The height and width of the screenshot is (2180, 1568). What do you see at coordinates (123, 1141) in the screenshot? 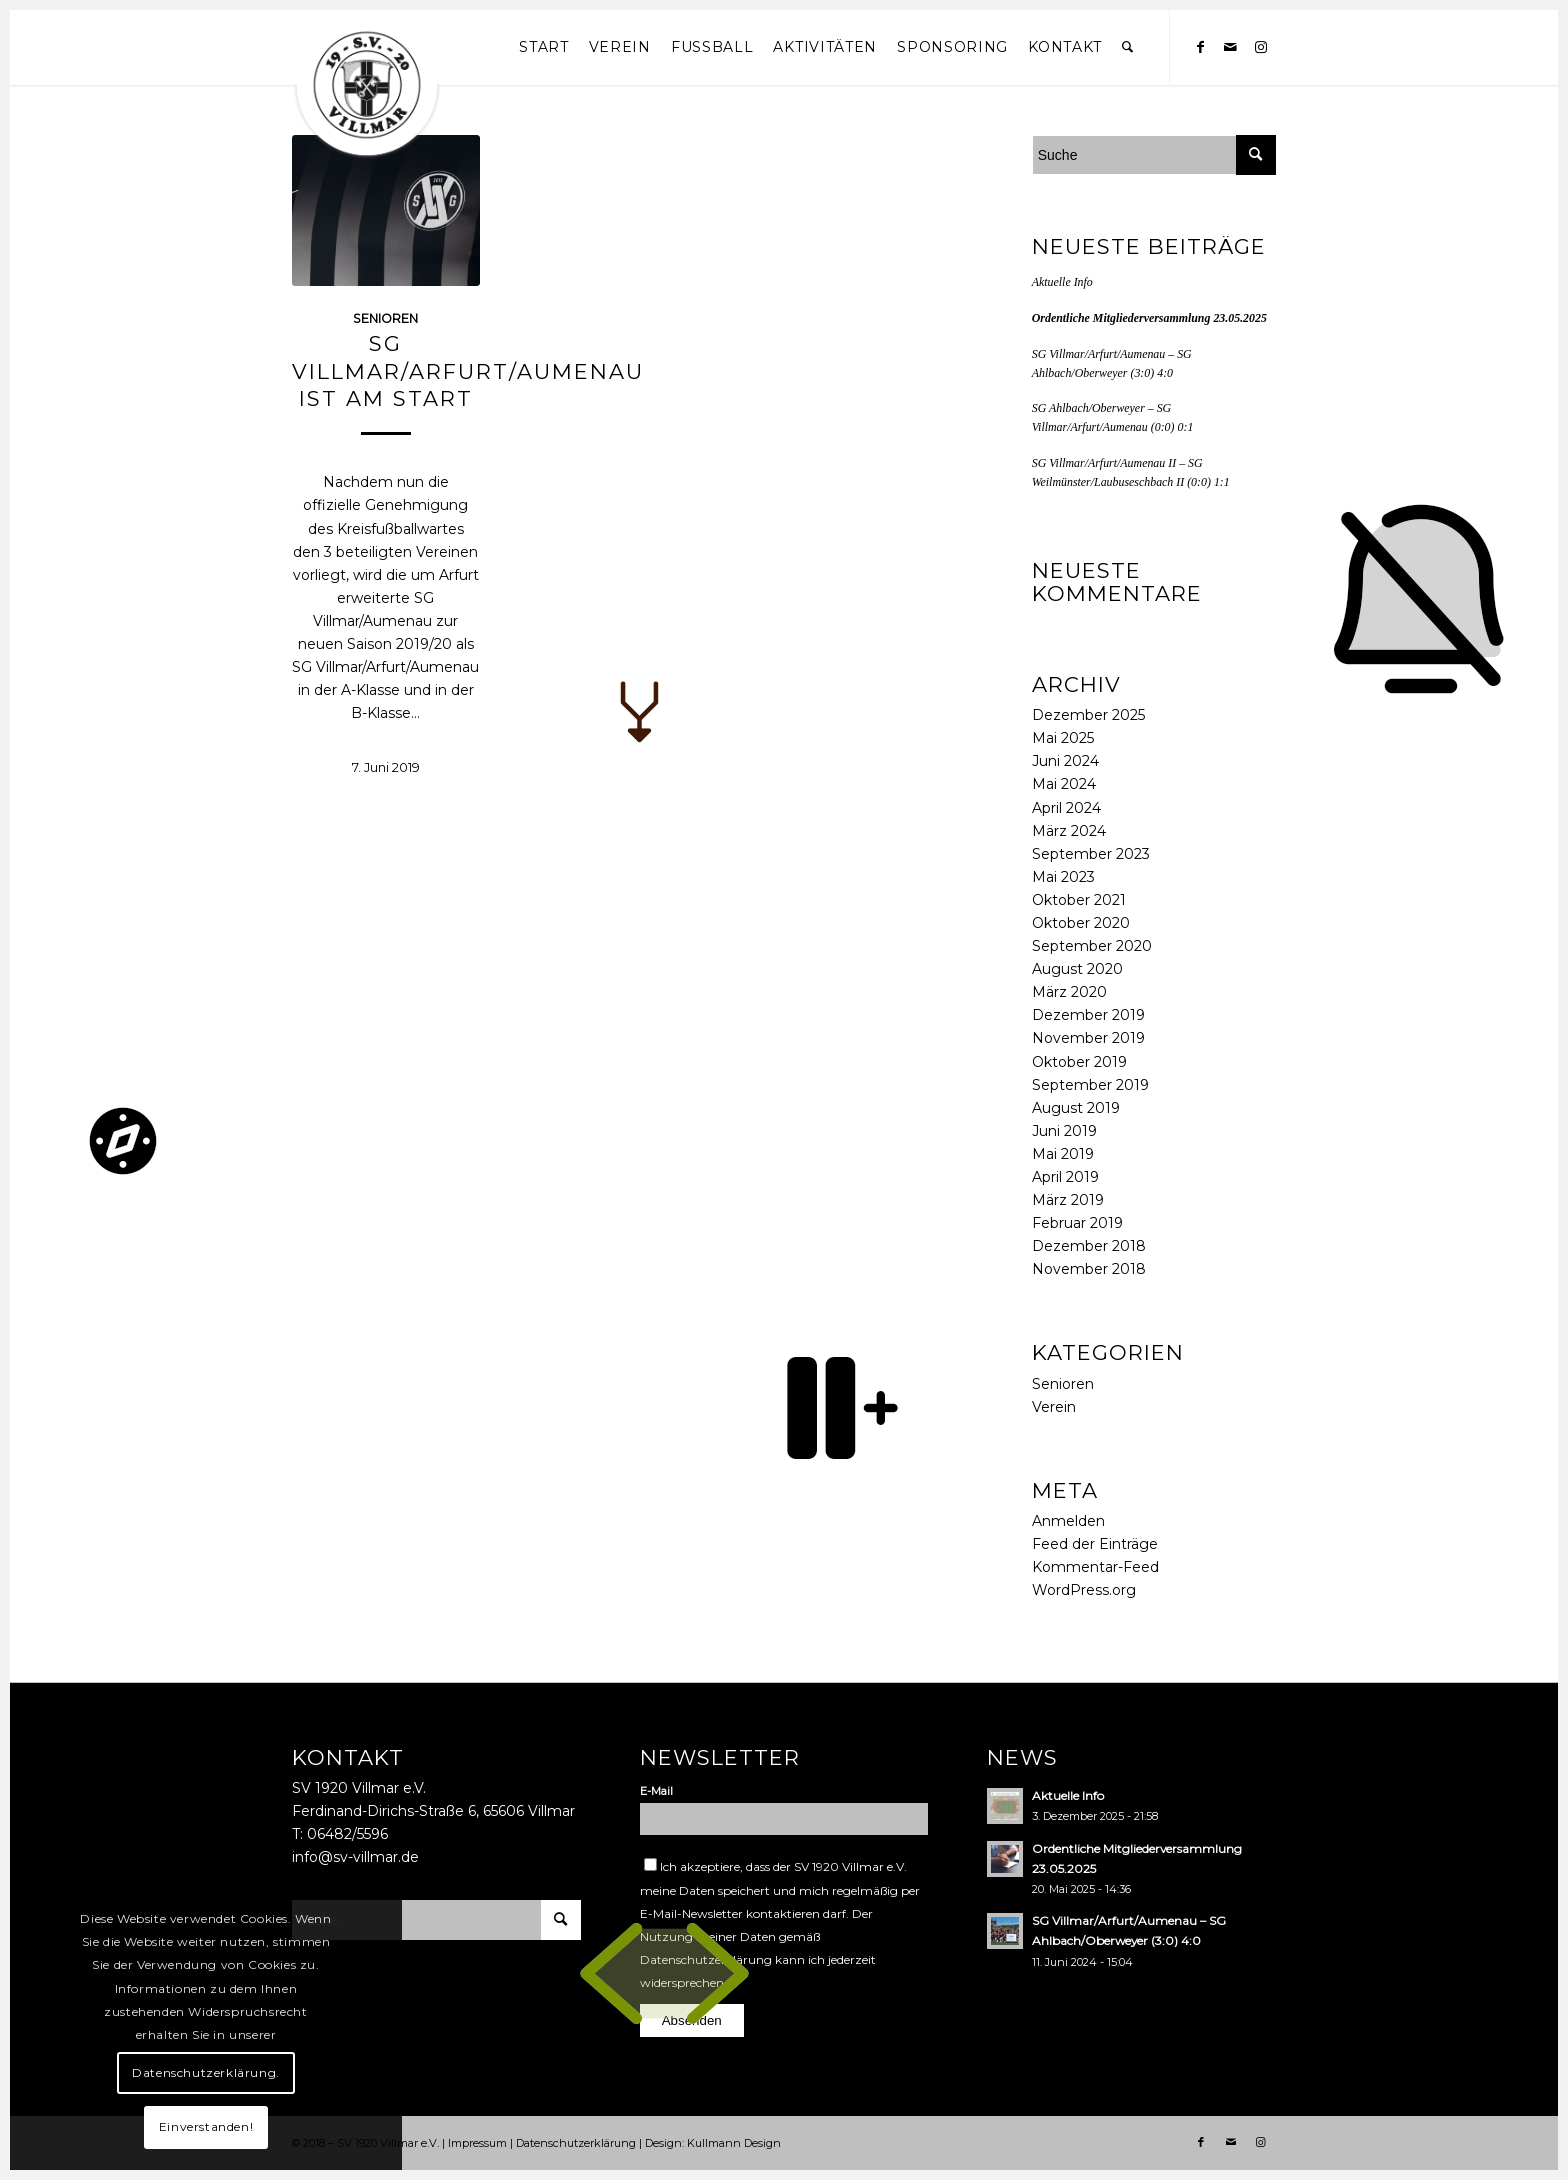
I see `access navigation or directions` at bounding box center [123, 1141].